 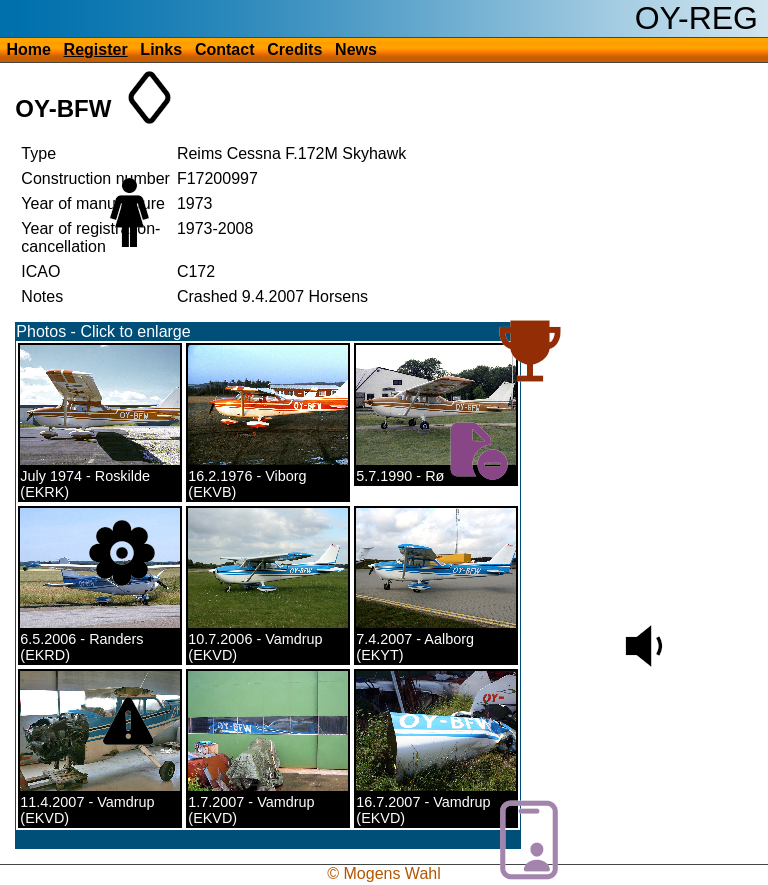 What do you see at coordinates (529, 840) in the screenshot?
I see `view your profile or identity information` at bounding box center [529, 840].